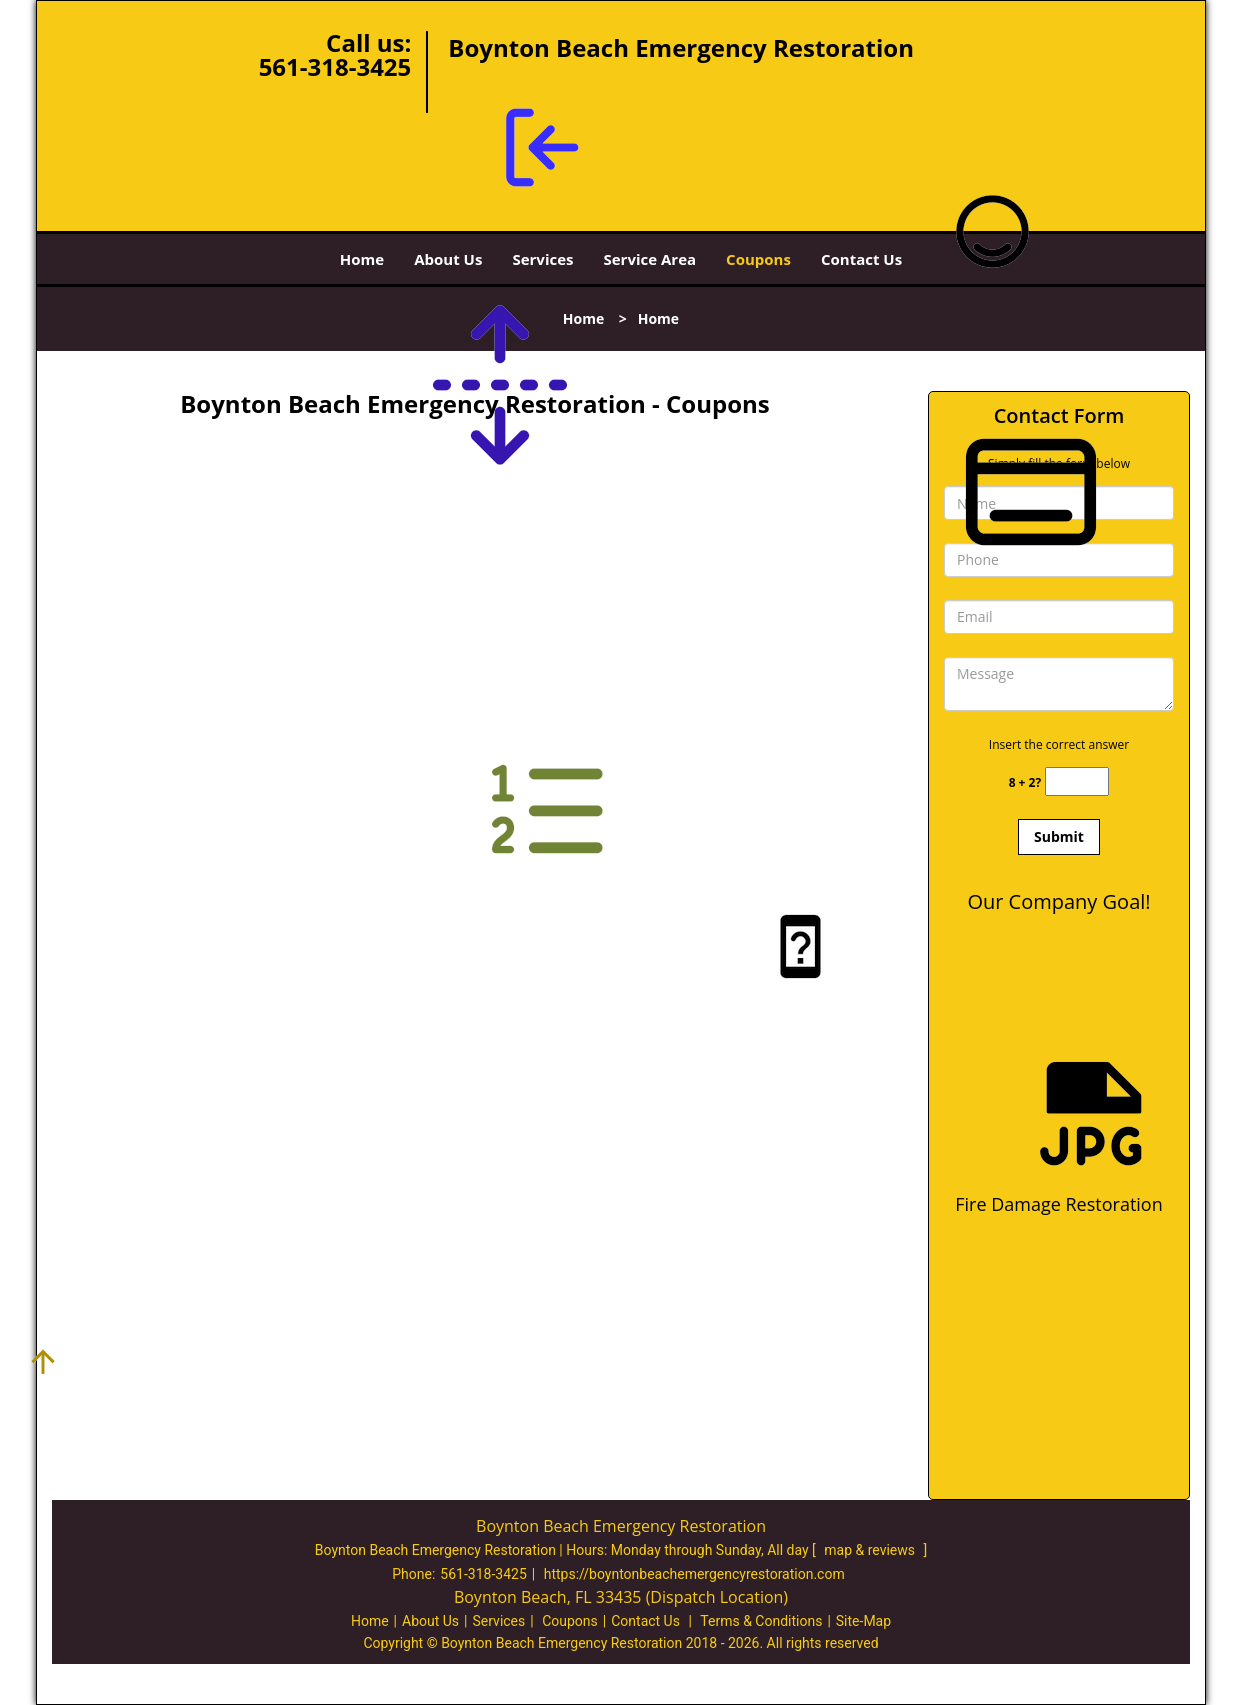  What do you see at coordinates (539, 147) in the screenshot?
I see `sign in to your account` at bounding box center [539, 147].